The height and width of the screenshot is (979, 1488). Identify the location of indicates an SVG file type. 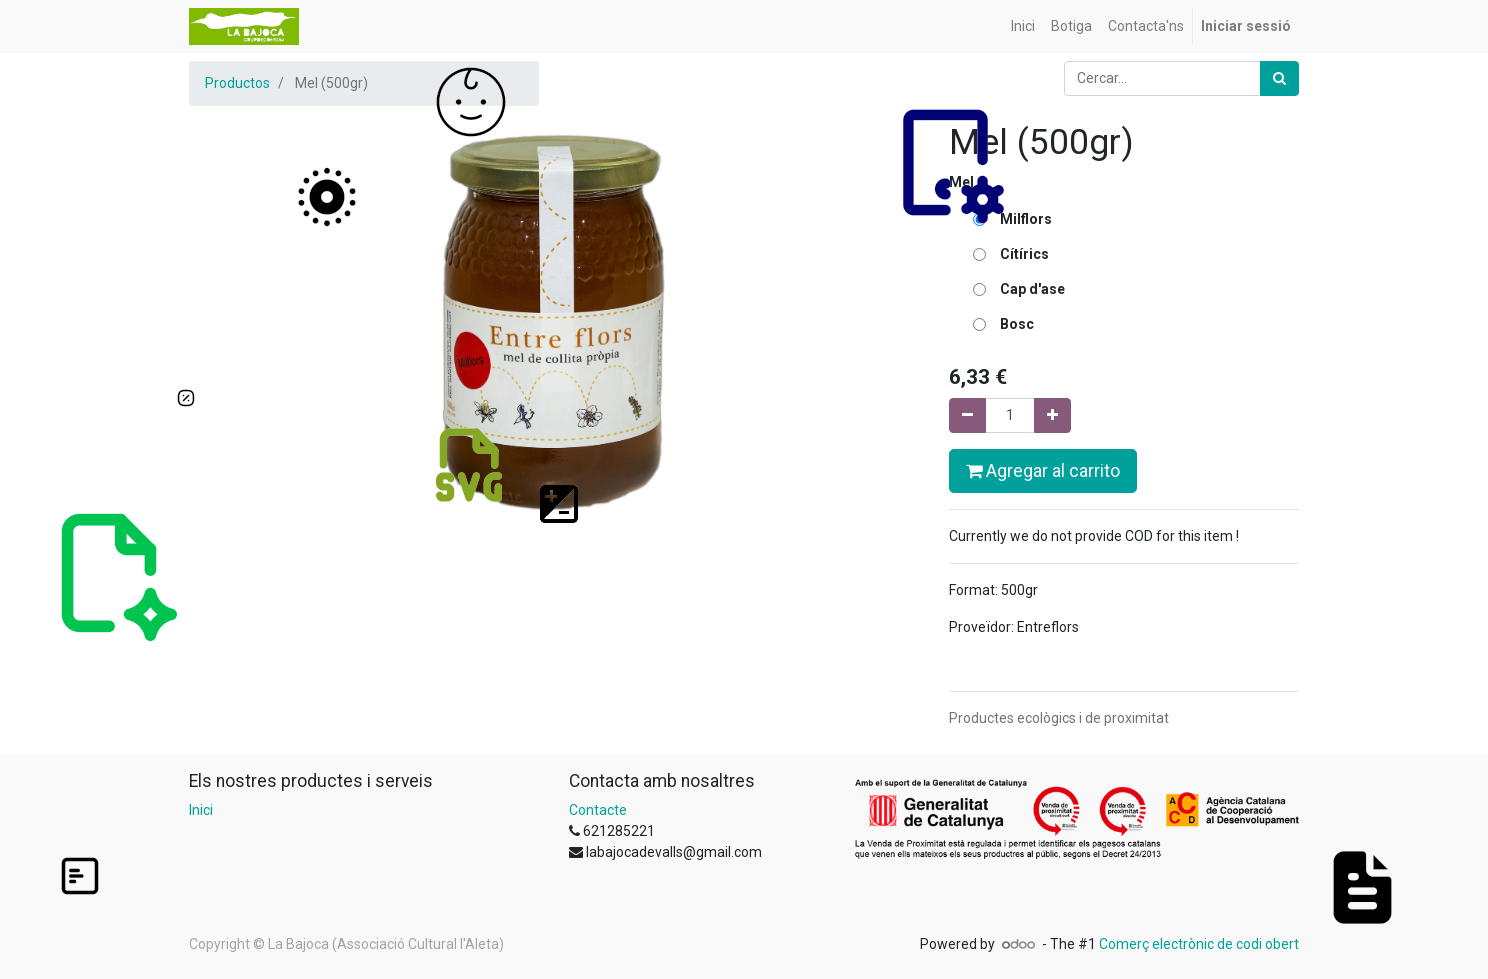
(469, 465).